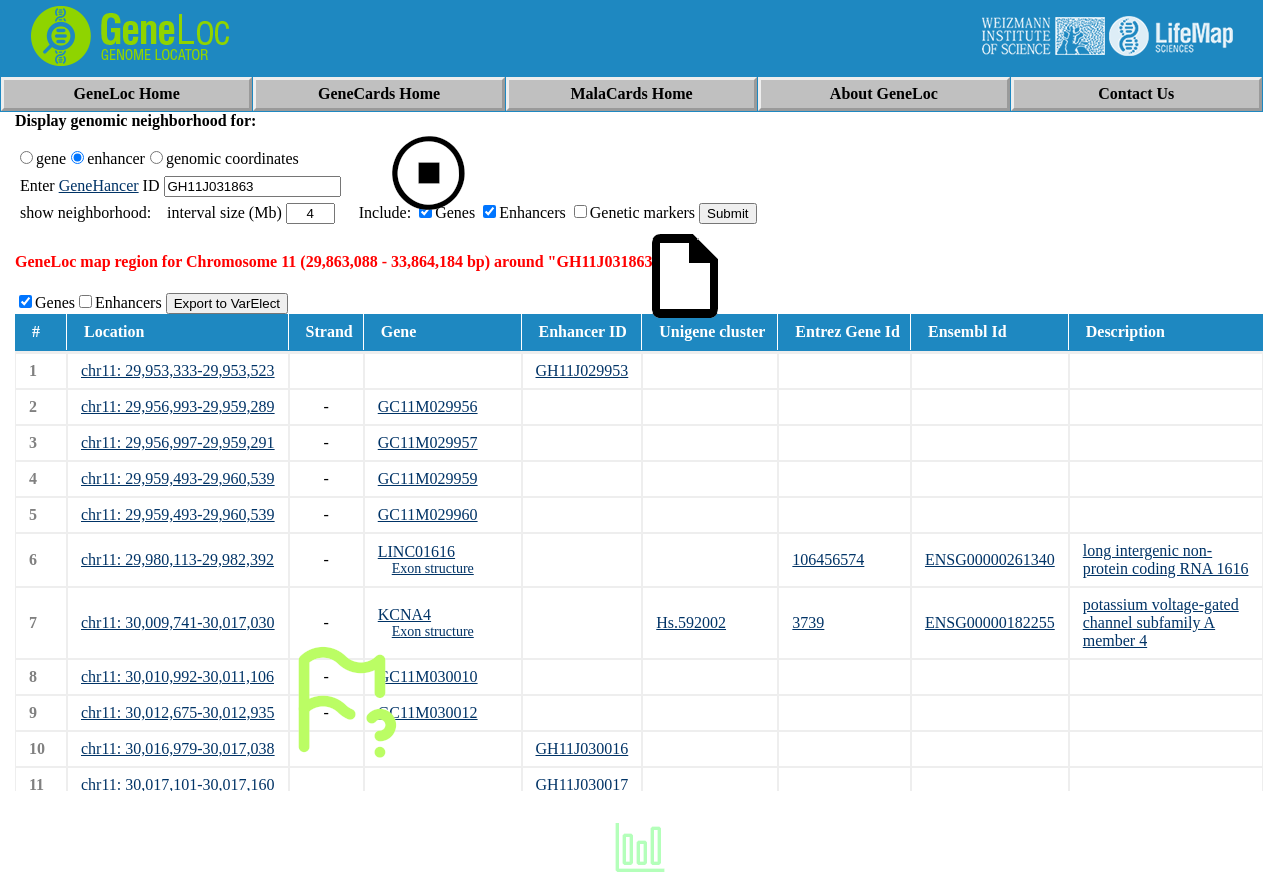 This screenshot has height=889, width=1263. What do you see at coordinates (429, 173) in the screenshot?
I see `stop a running process or task` at bounding box center [429, 173].